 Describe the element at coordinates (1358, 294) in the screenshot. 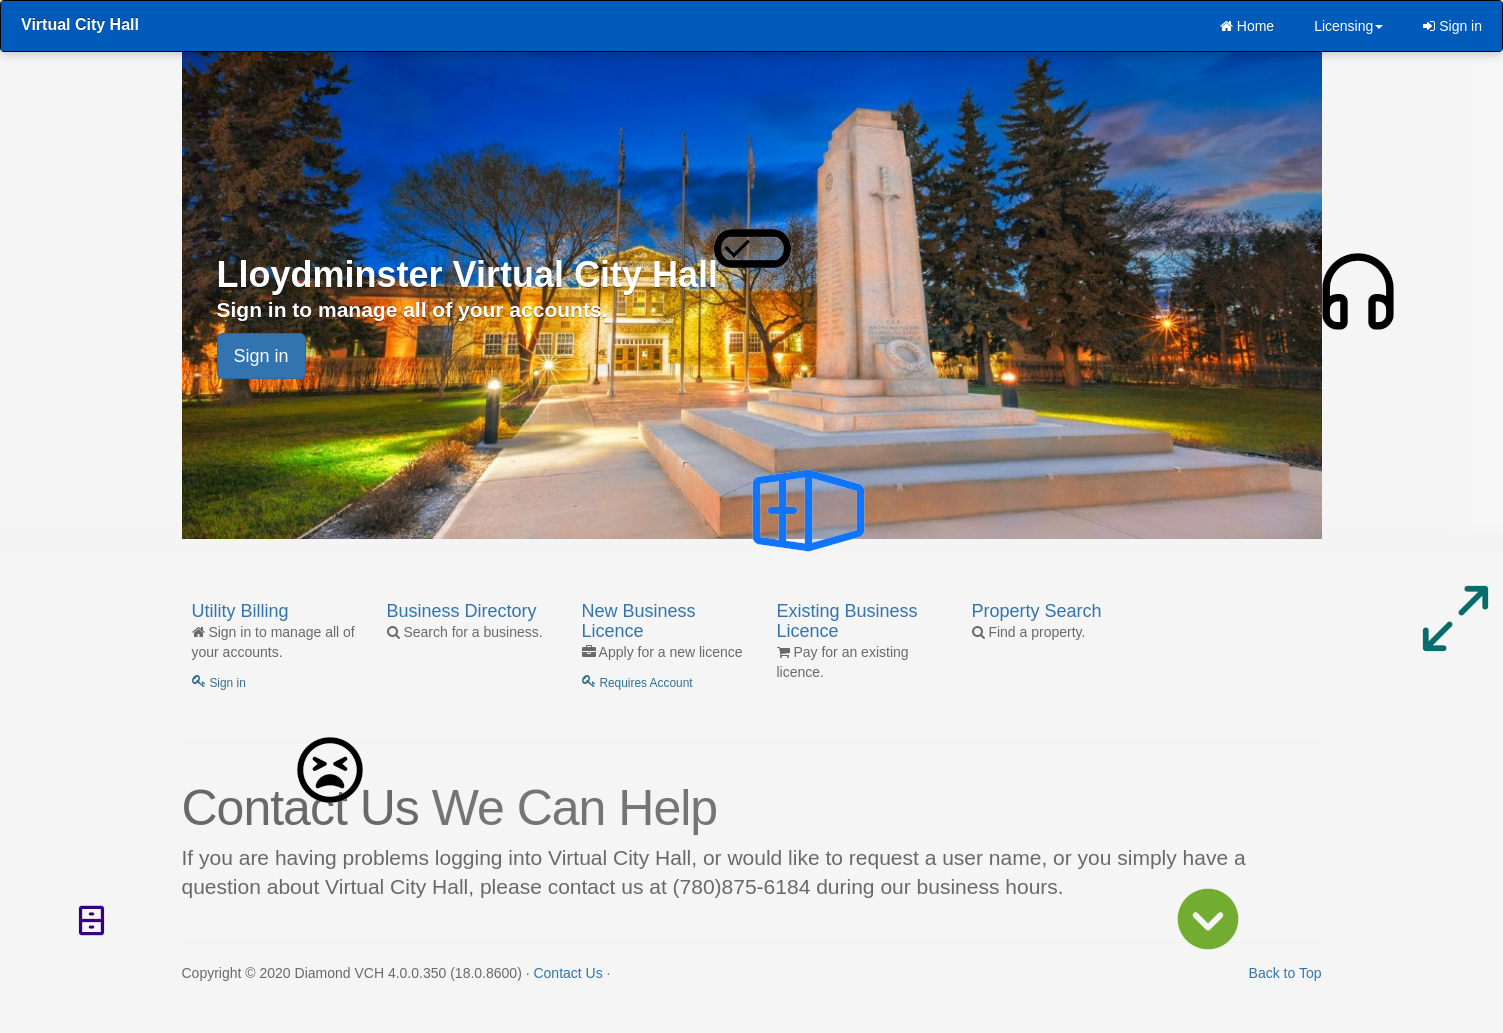

I see `listen to audio or music` at that location.